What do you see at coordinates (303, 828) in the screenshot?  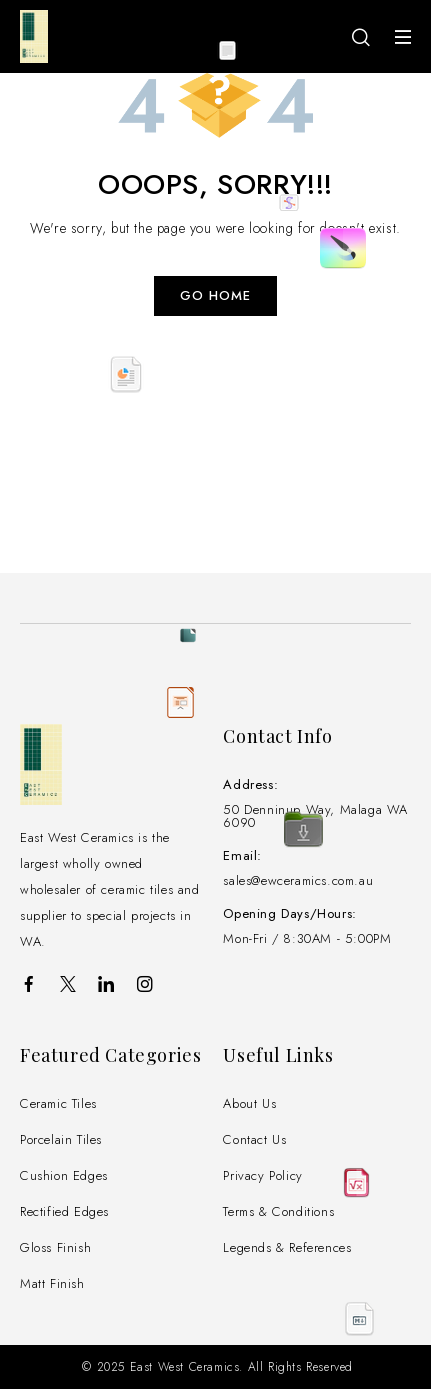 I see `access your downloads folder` at bounding box center [303, 828].